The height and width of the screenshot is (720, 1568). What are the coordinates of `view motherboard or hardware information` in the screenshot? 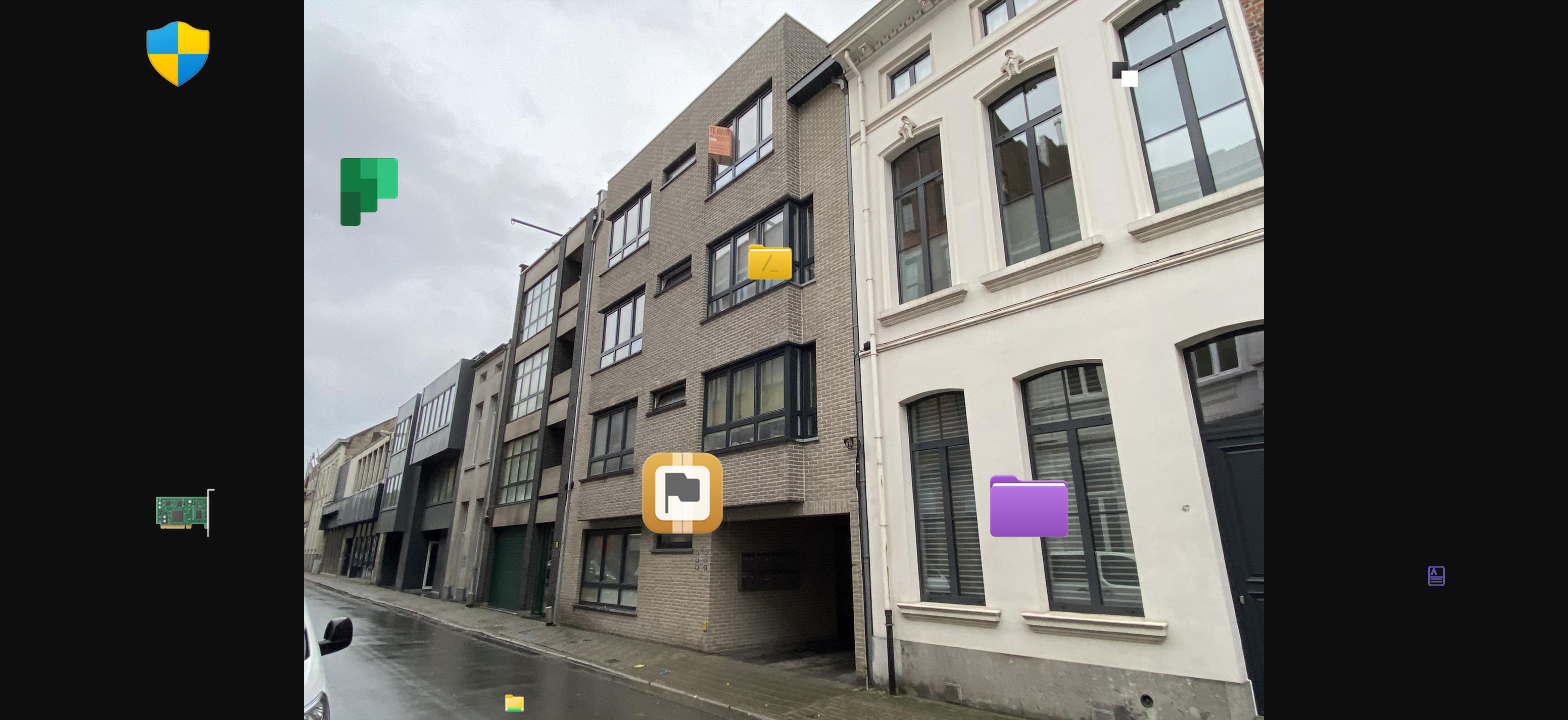 It's located at (185, 513).